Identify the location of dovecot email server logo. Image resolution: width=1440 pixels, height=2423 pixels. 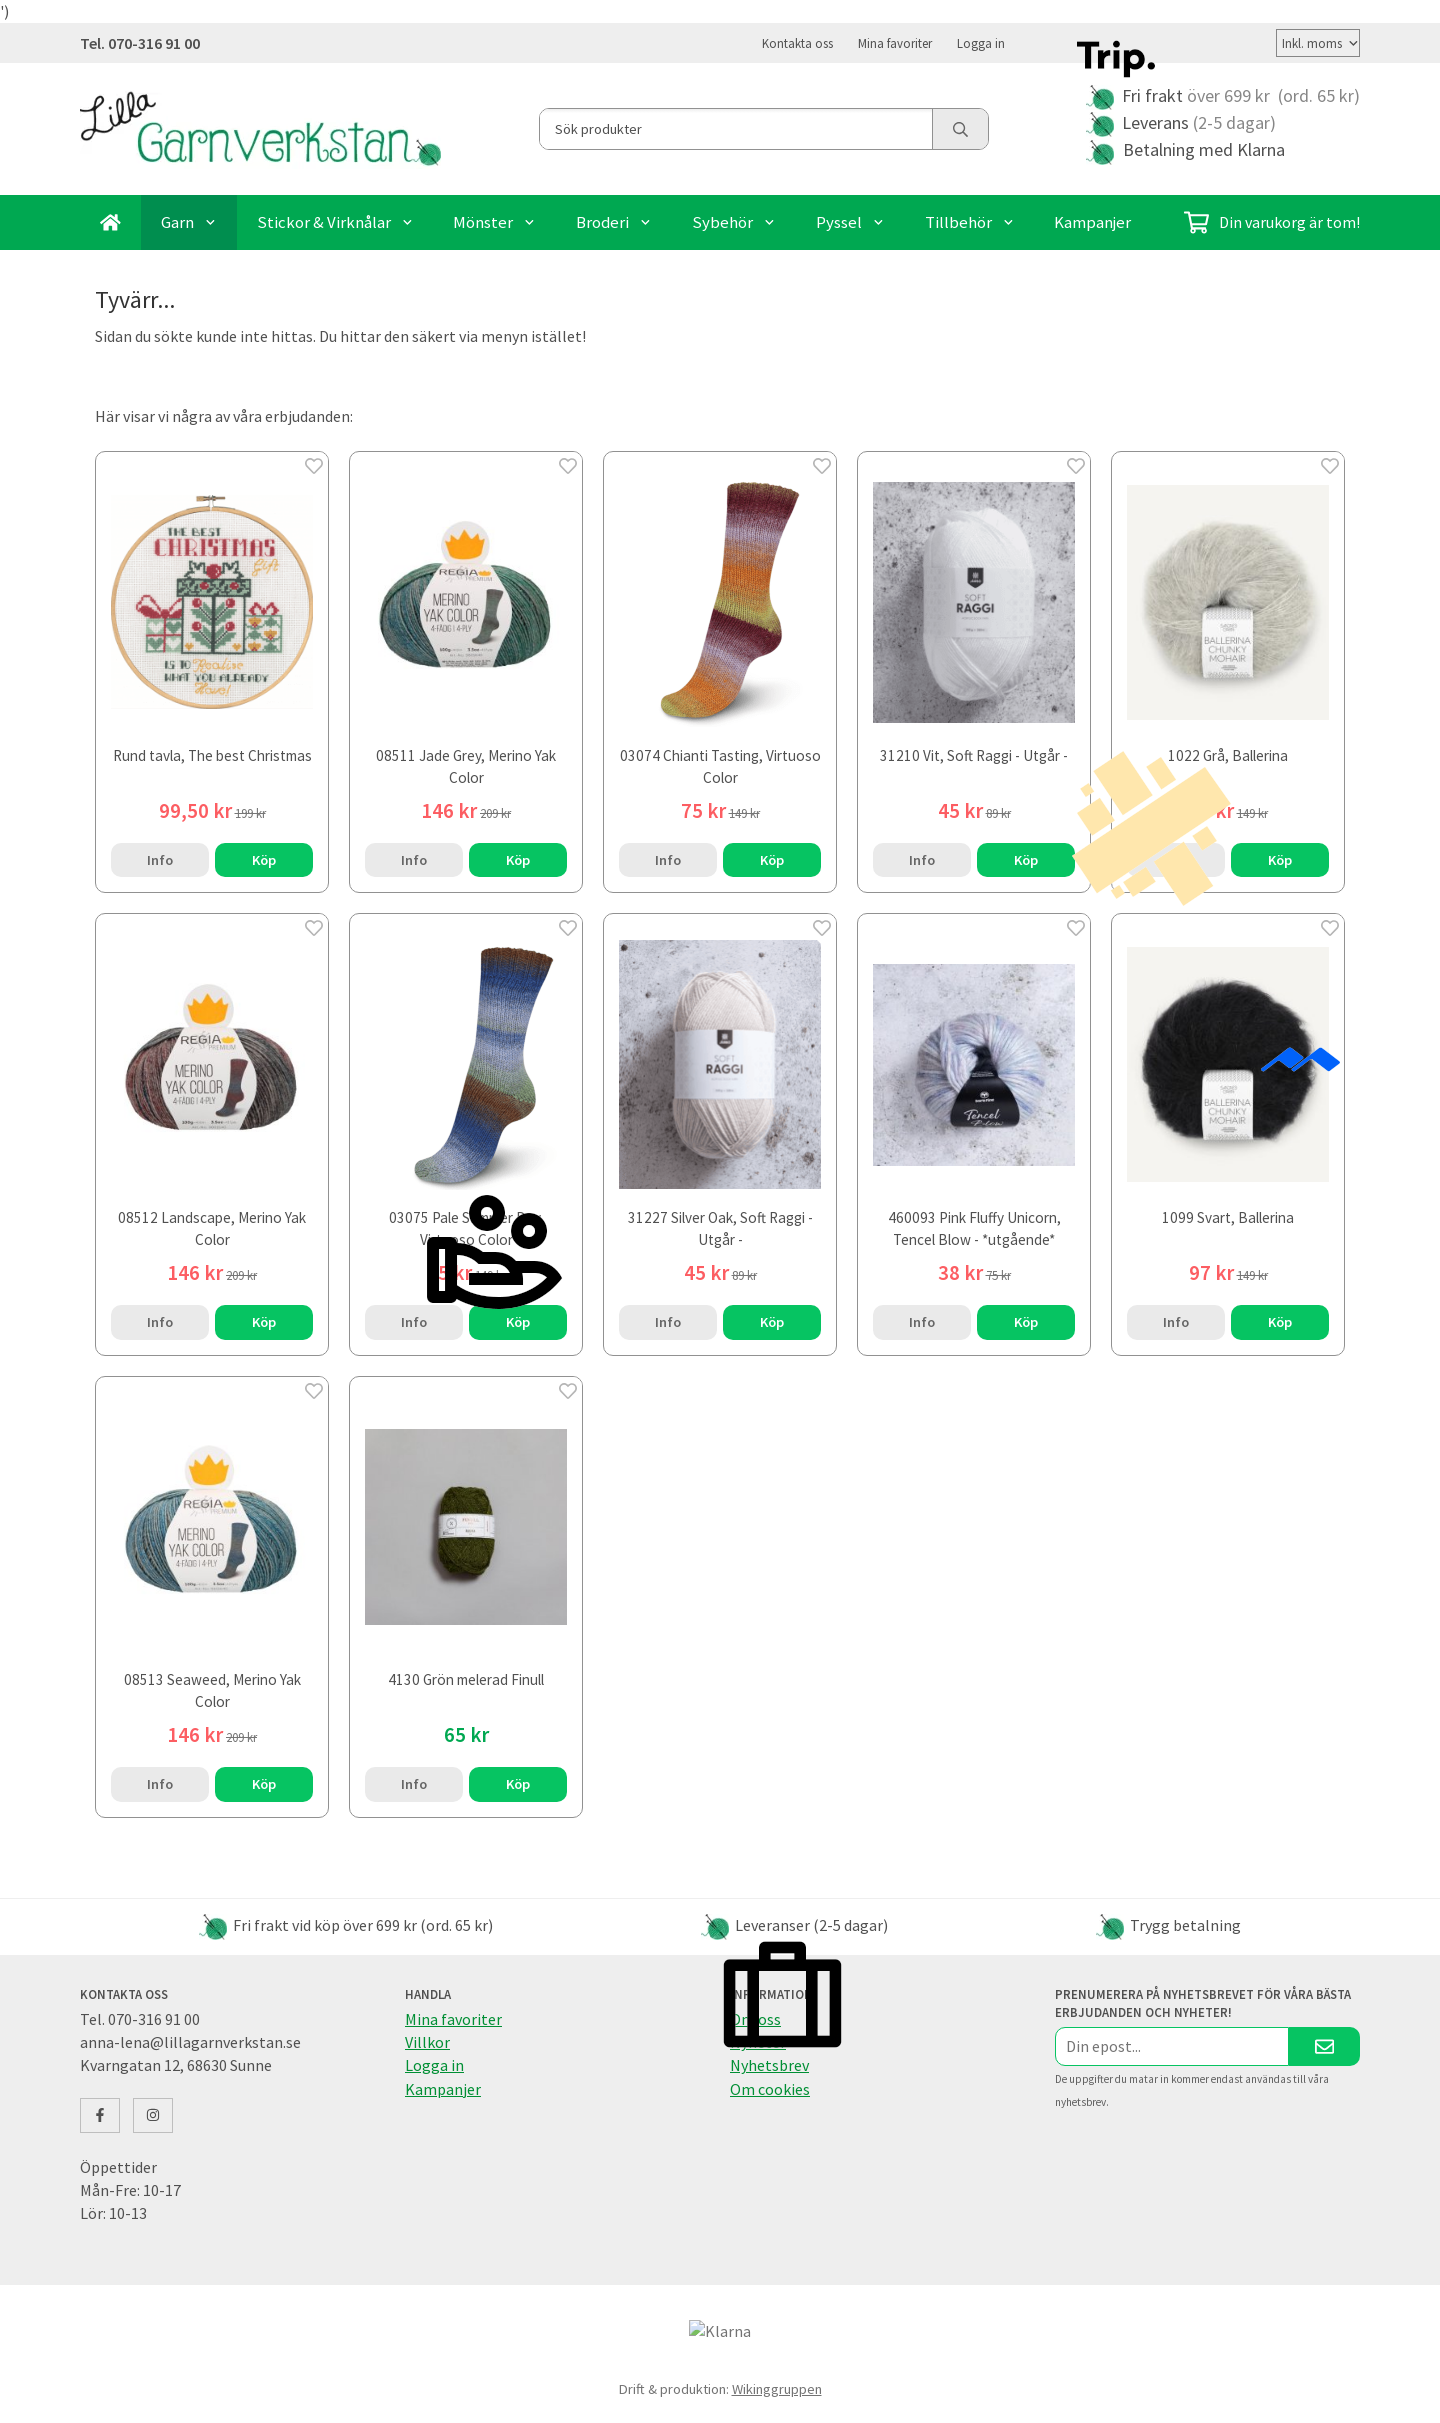
(1300, 1059).